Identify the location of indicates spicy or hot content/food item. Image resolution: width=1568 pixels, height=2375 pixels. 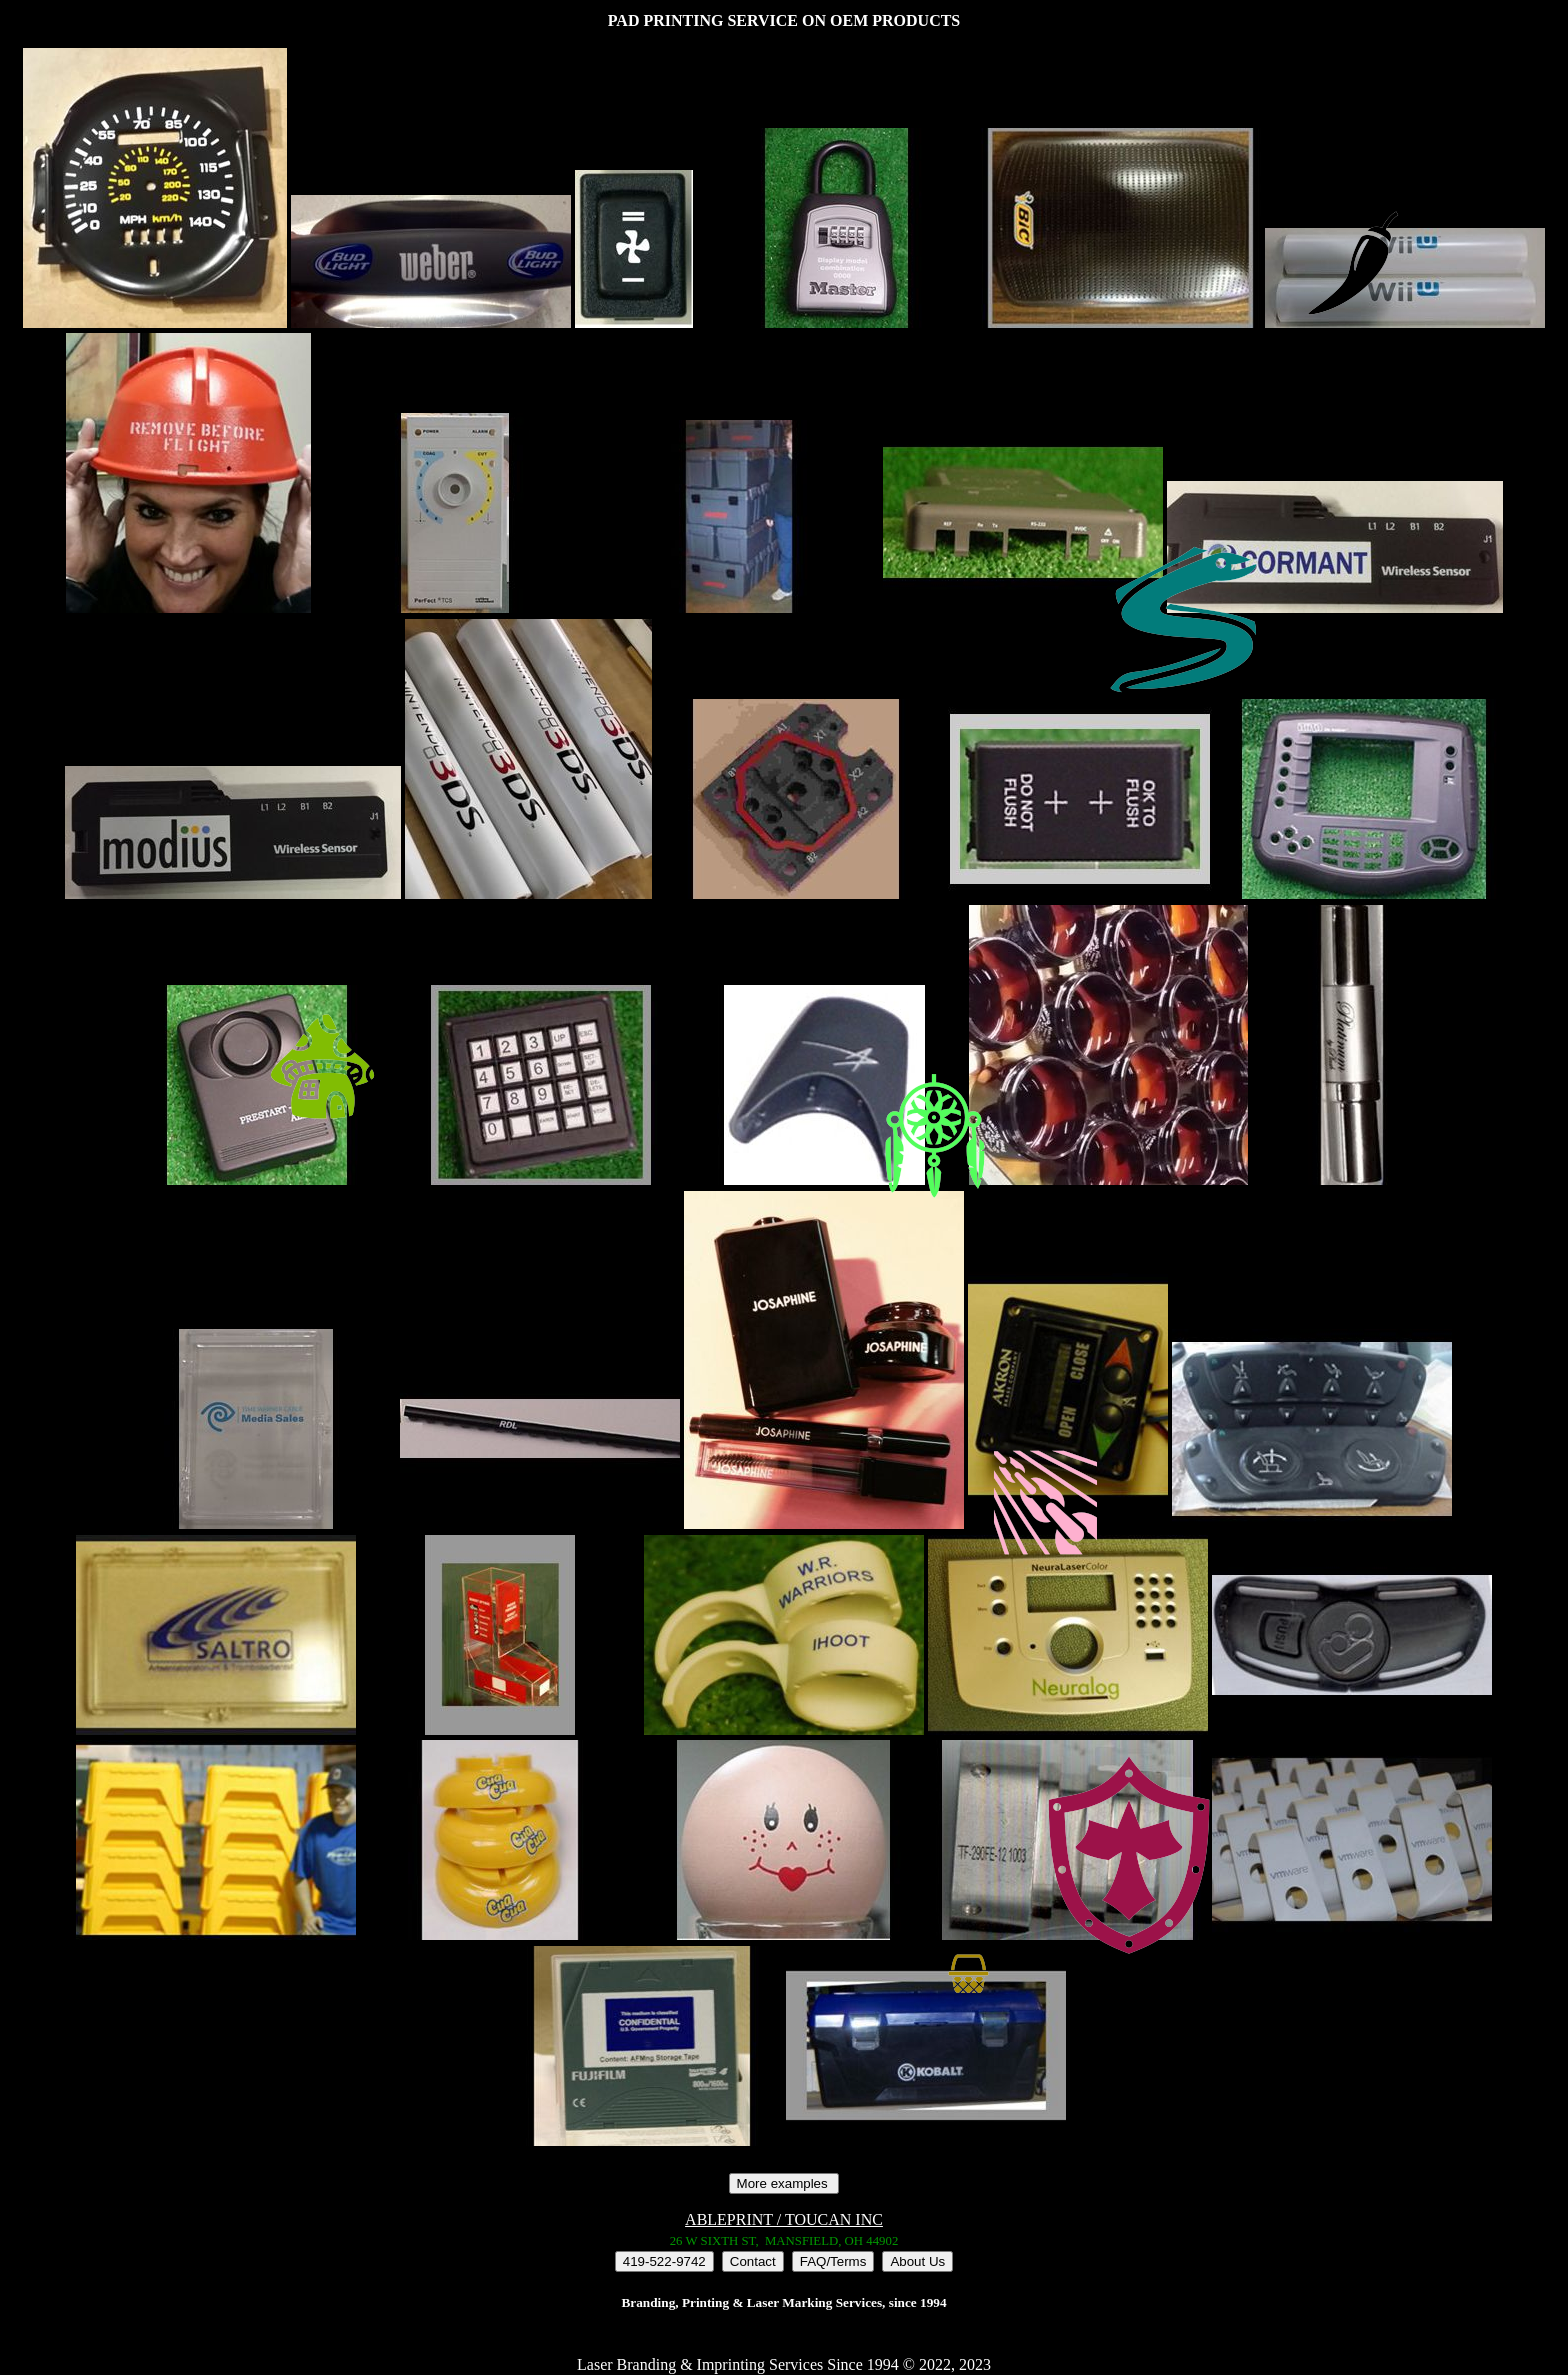
(1353, 263).